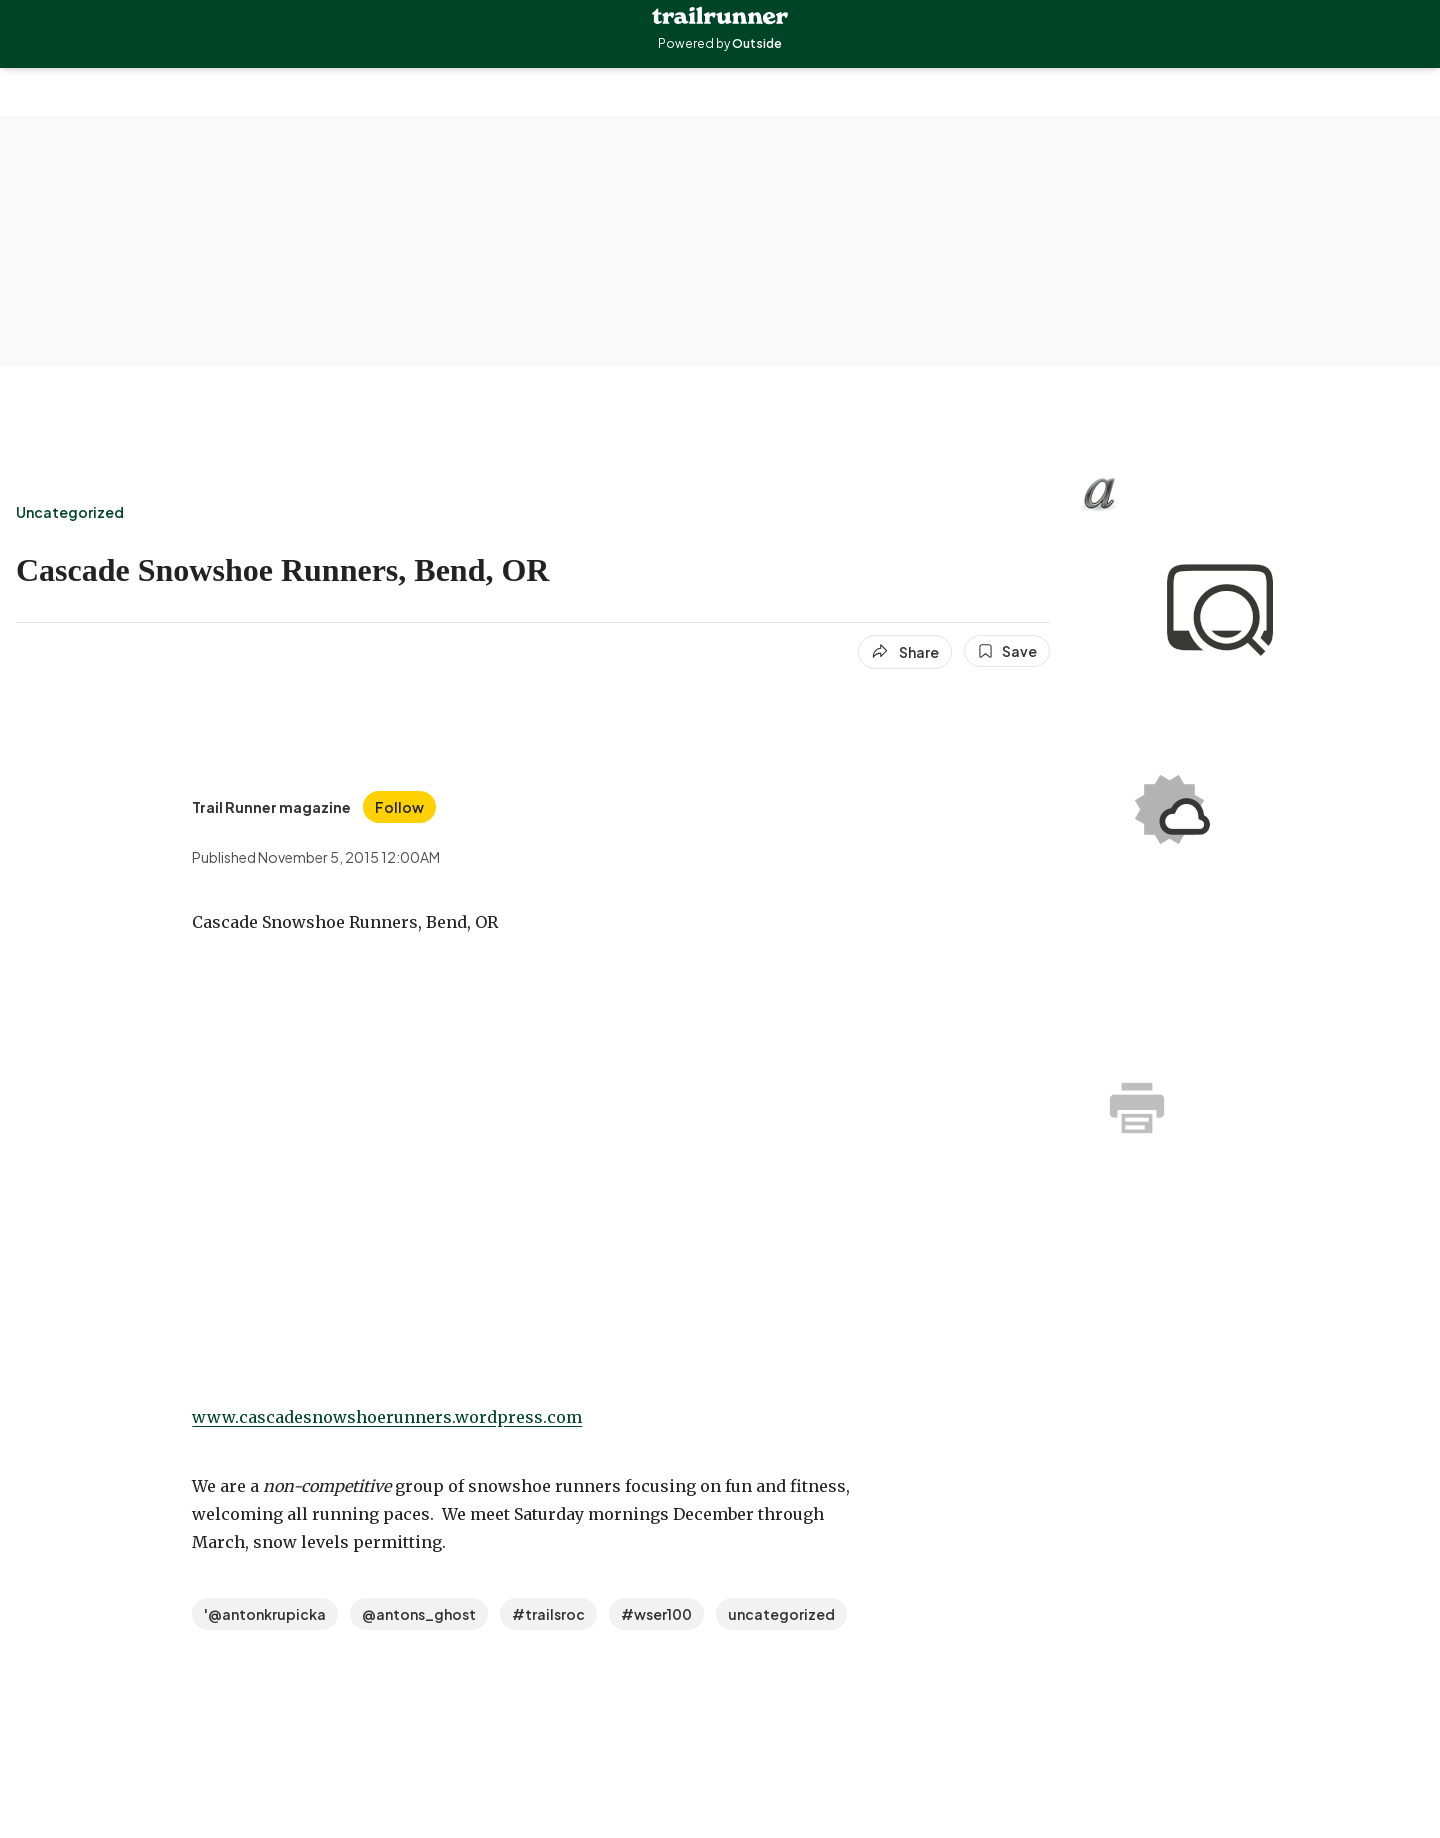 The image size is (1440, 1838). What do you see at coordinates (1137, 1110) in the screenshot?
I see `print the current document` at bounding box center [1137, 1110].